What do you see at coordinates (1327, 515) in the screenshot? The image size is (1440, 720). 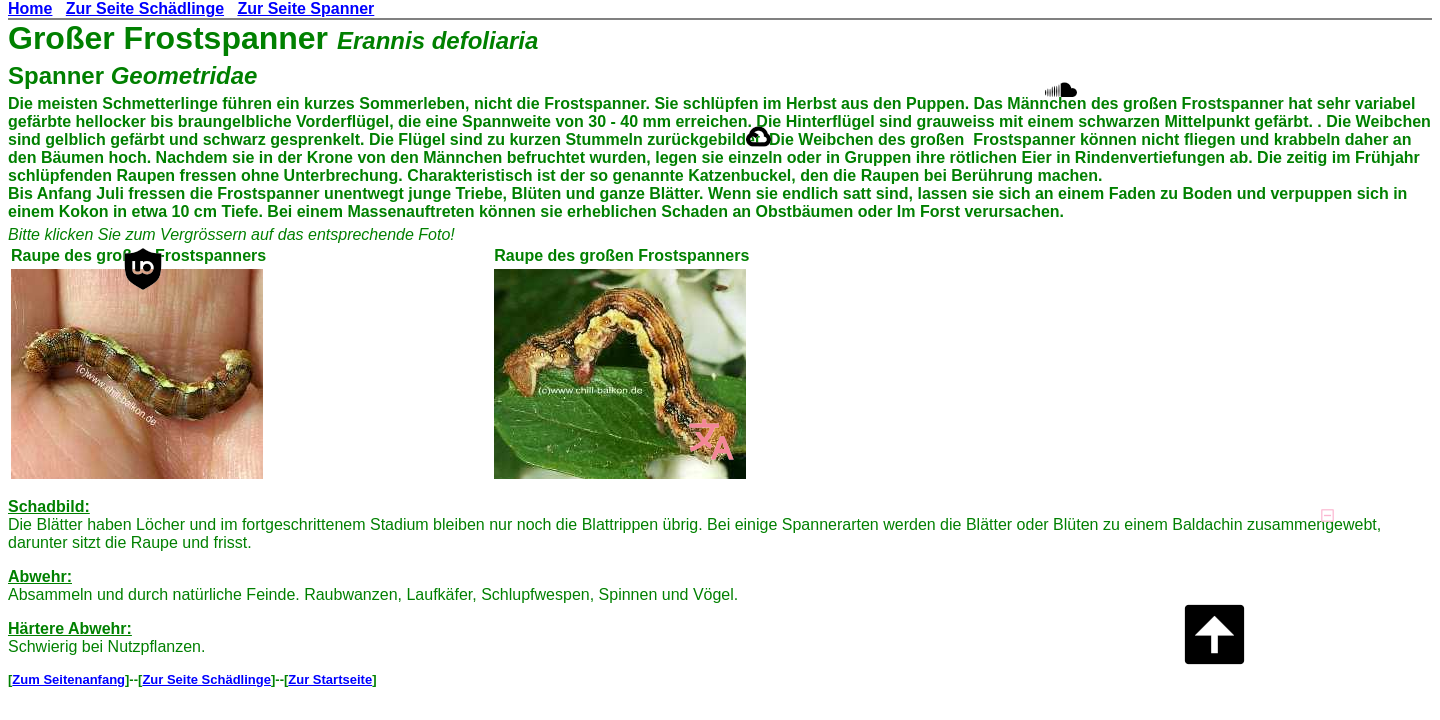 I see `indicates a partially selected state in a list` at bounding box center [1327, 515].